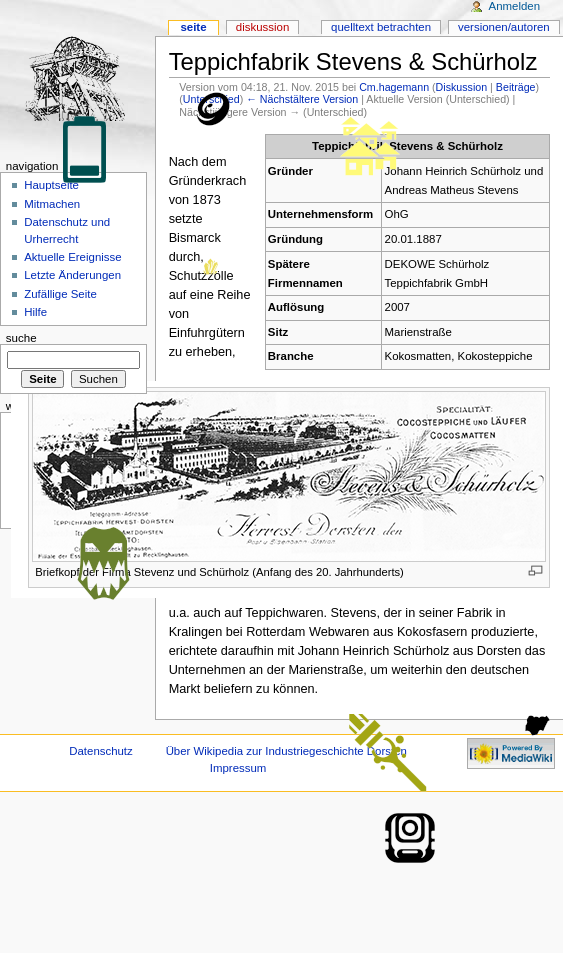 This screenshot has height=953, width=563. What do you see at coordinates (84, 149) in the screenshot?
I see `indicates low battery level at 25%` at bounding box center [84, 149].